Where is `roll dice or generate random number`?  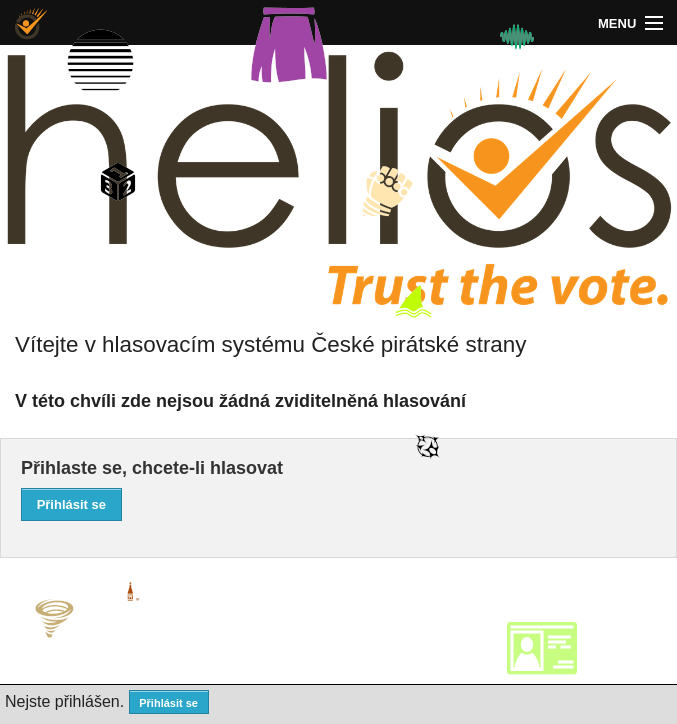
roll dice or generate random number is located at coordinates (118, 182).